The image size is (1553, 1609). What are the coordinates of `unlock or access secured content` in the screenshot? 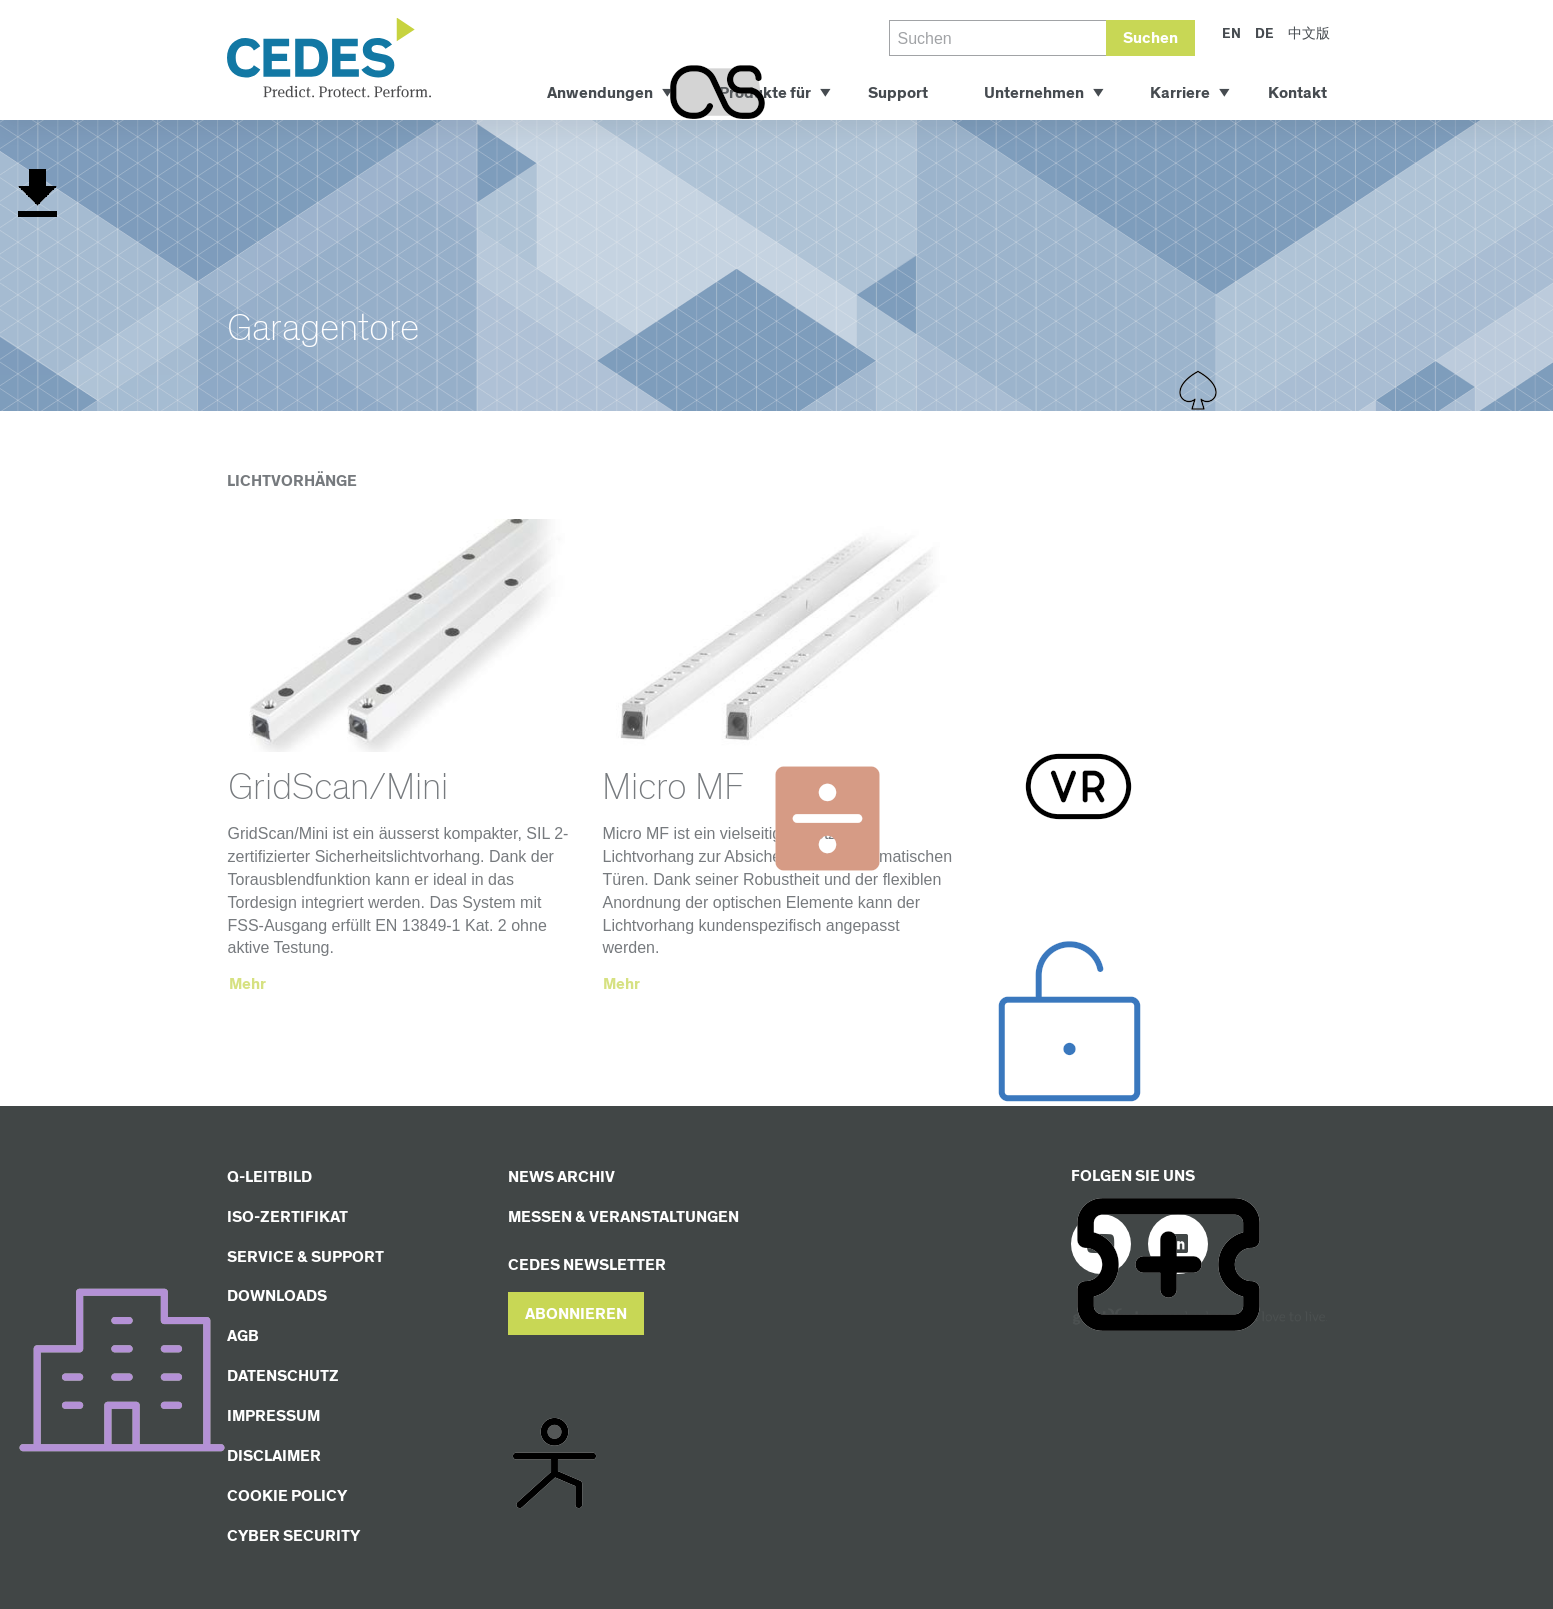 It's located at (1069, 1030).